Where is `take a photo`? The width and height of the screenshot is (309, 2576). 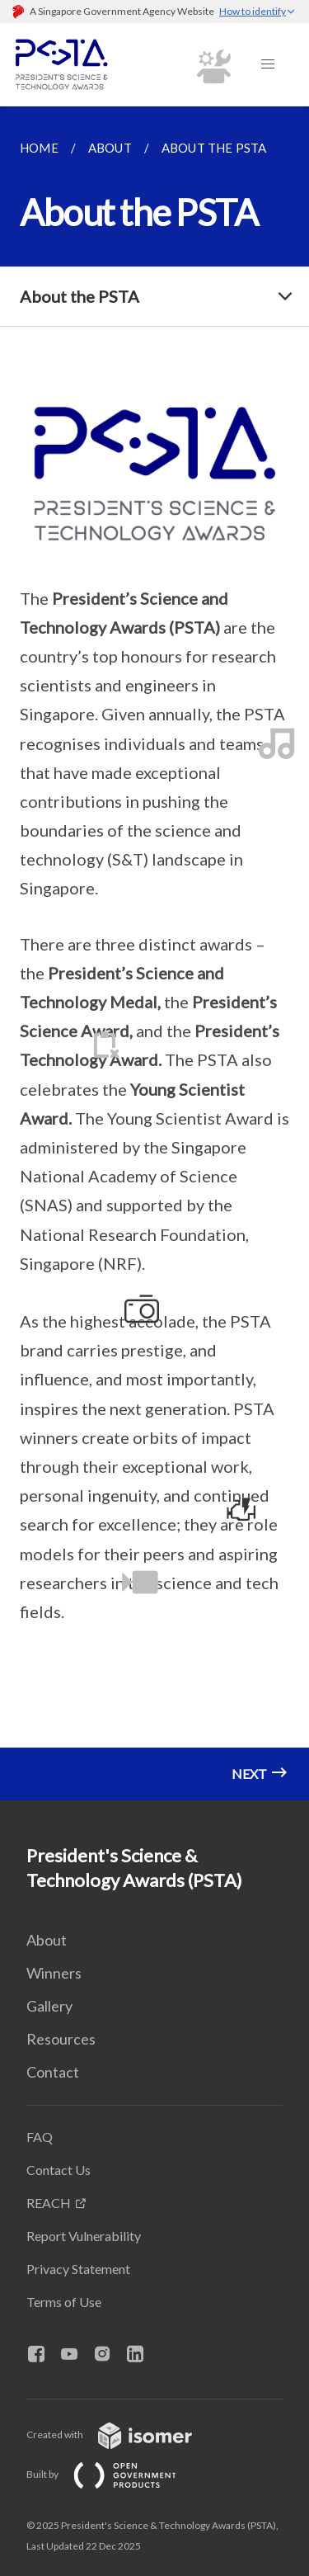 take a photo is located at coordinates (142, 1308).